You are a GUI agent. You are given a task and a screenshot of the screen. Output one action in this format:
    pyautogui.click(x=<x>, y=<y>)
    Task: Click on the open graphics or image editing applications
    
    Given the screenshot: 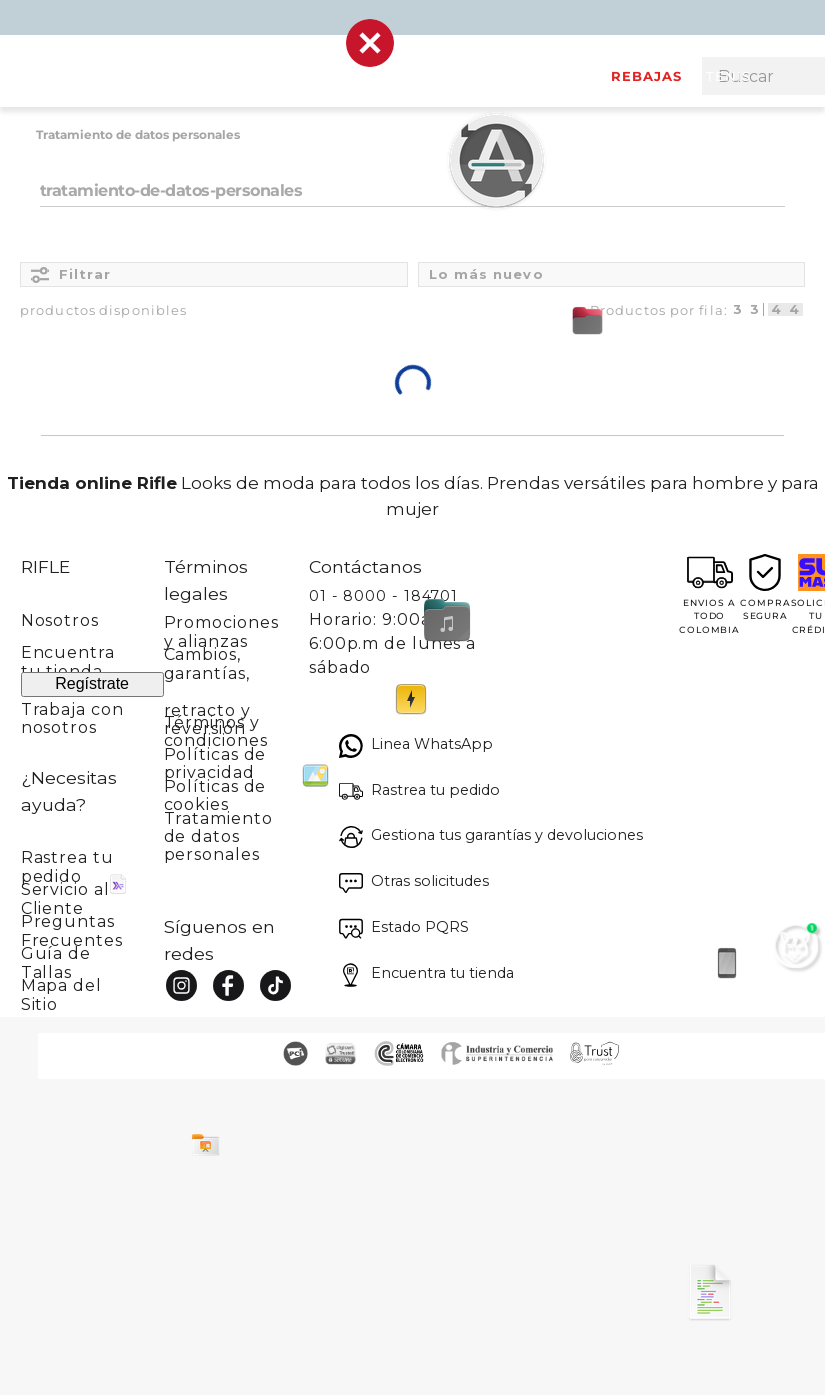 What is the action you would take?
    pyautogui.click(x=315, y=775)
    